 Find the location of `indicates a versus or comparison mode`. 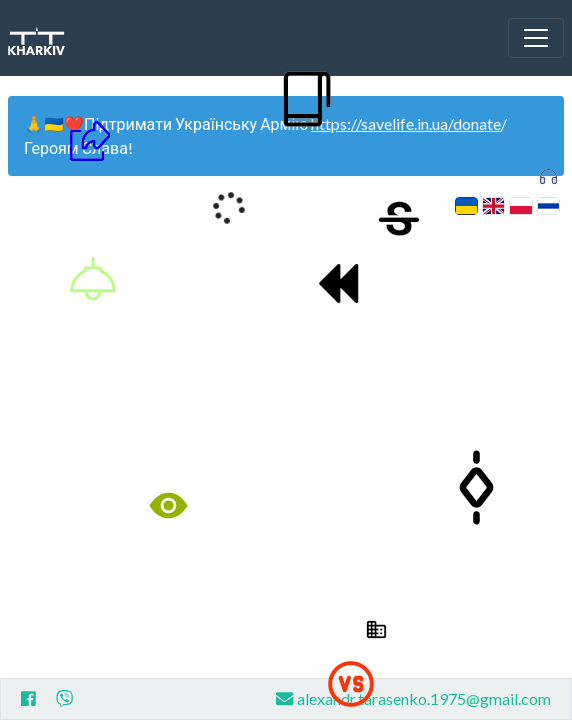

indicates a versus or comparison mode is located at coordinates (351, 684).